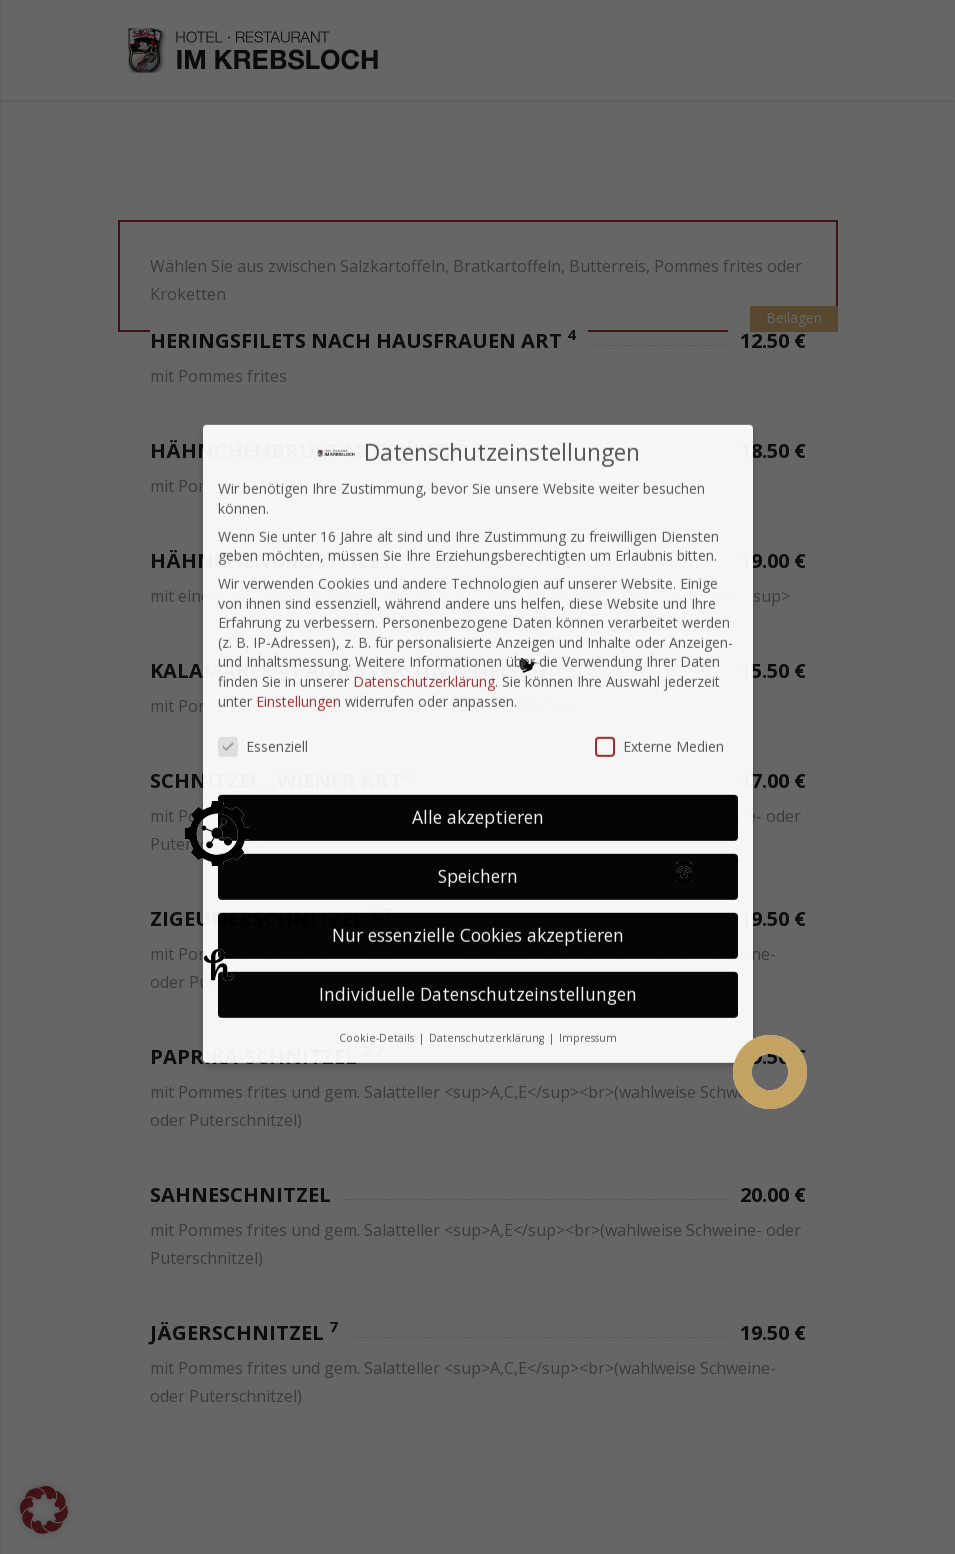 Image resolution: width=955 pixels, height=1554 pixels. I want to click on osano privacy platform logo, so click(770, 1072).